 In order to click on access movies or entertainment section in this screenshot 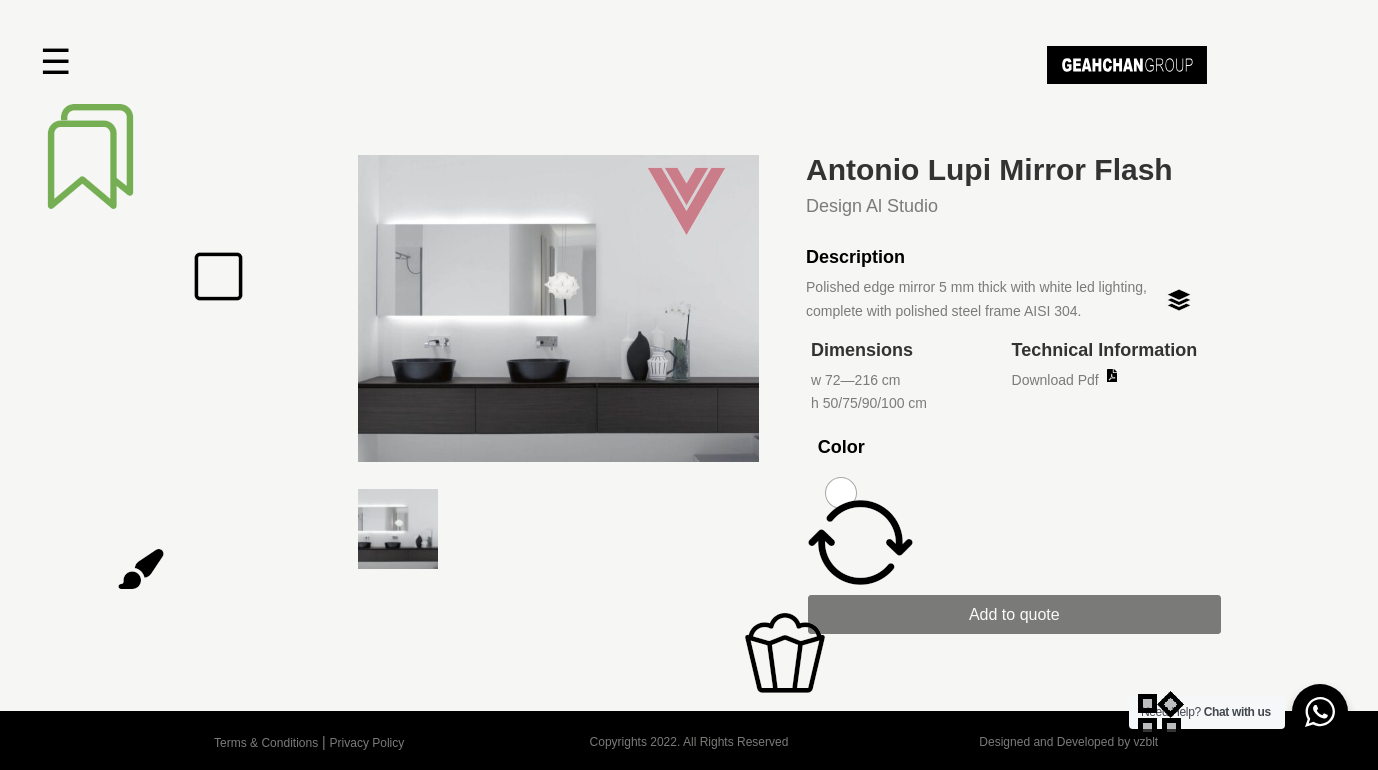, I will do `click(785, 656)`.